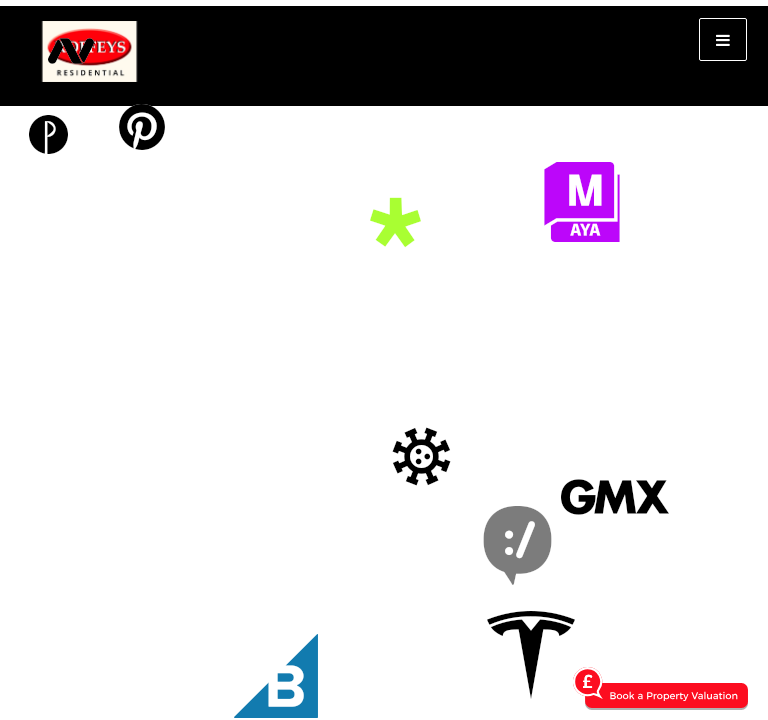 This screenshot has height=720, width=768. Describe the element at coordinates (48, 134) in the screenshot. I see `PurgeCSS logo - a CSS optimization tool` at that location.